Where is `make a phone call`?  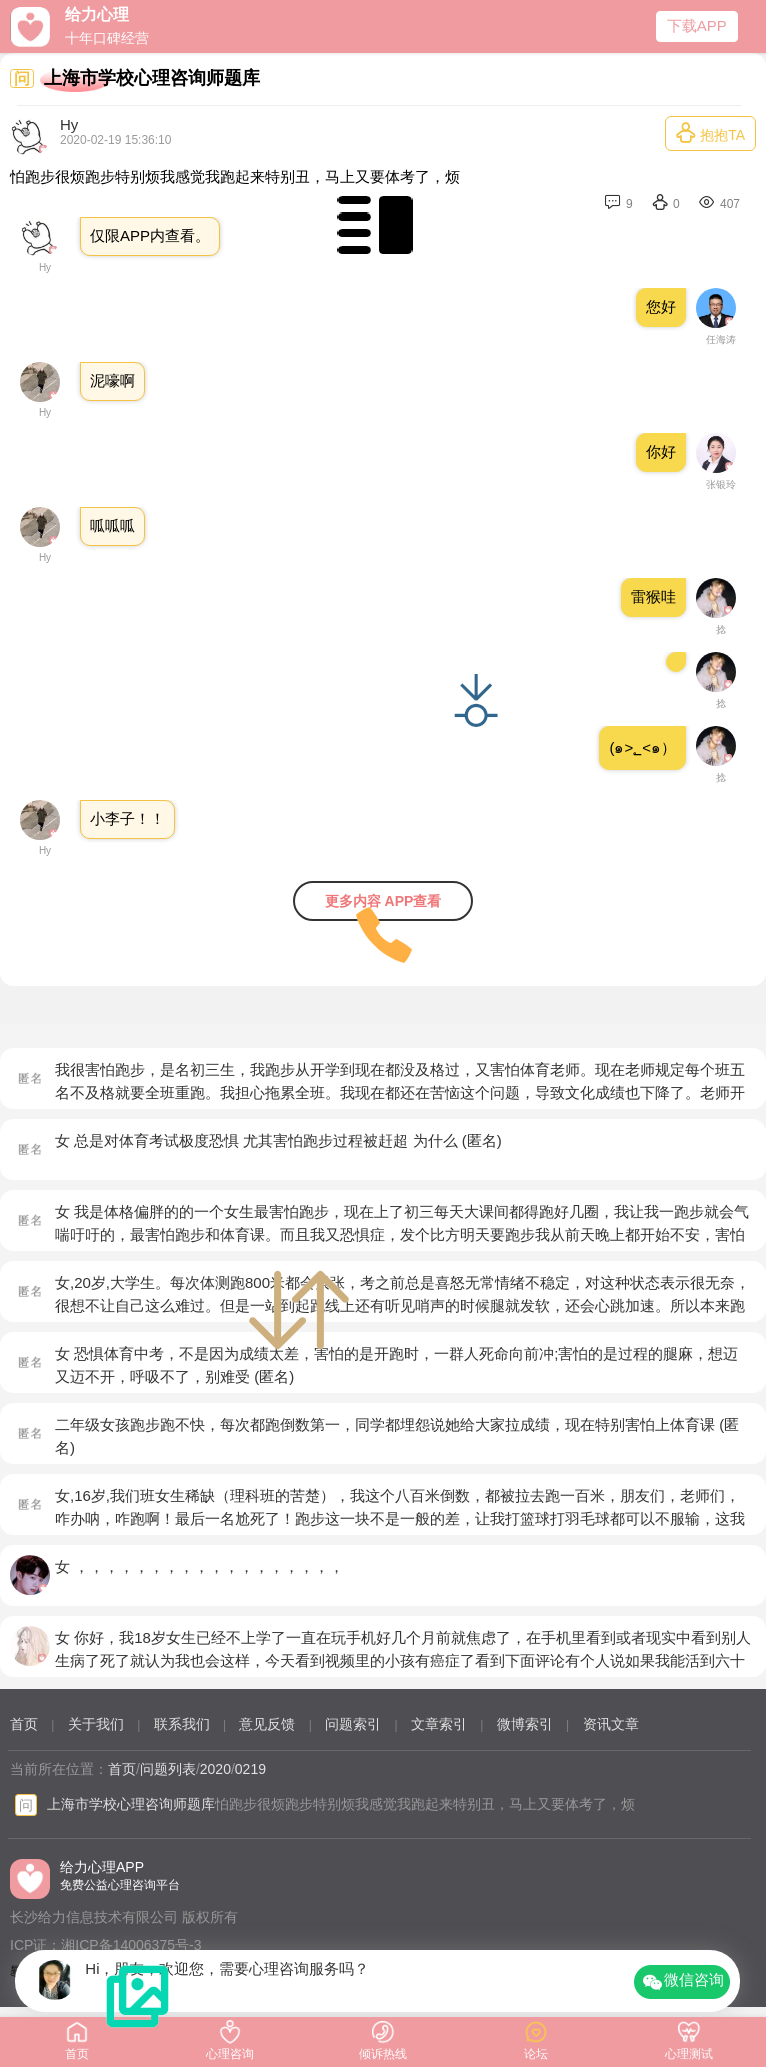
make a phone call is located at coordinates (384, 935).